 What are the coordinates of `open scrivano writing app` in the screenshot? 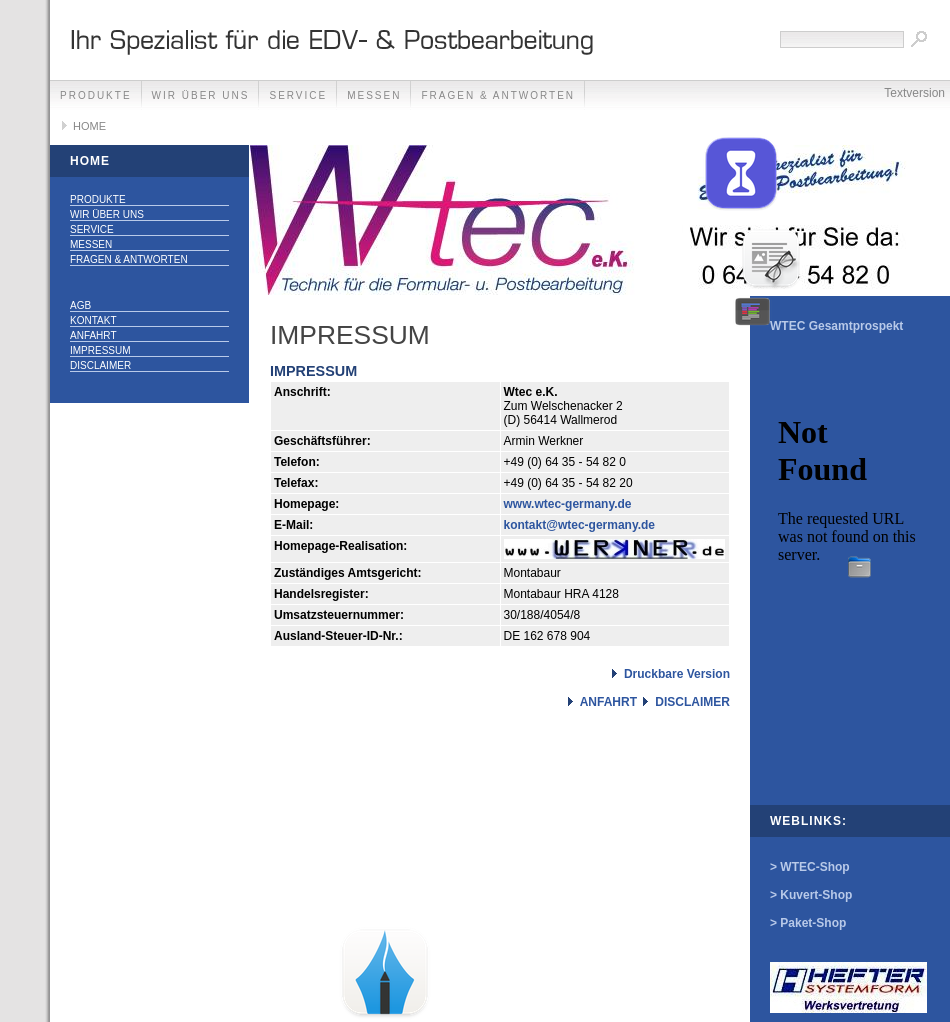 It's located at (385, 972).